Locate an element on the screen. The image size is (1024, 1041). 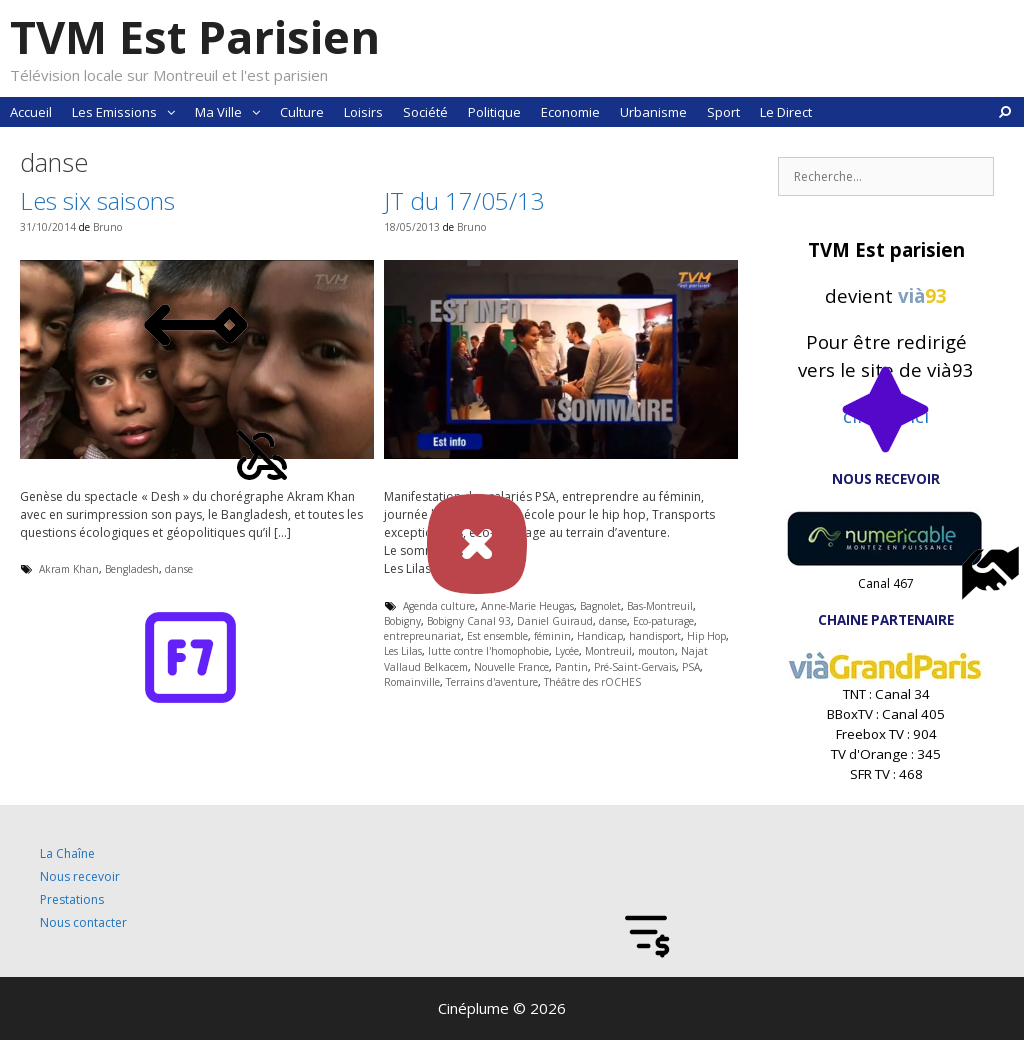
navigate back to previous step is located at coordinates (196, 325).